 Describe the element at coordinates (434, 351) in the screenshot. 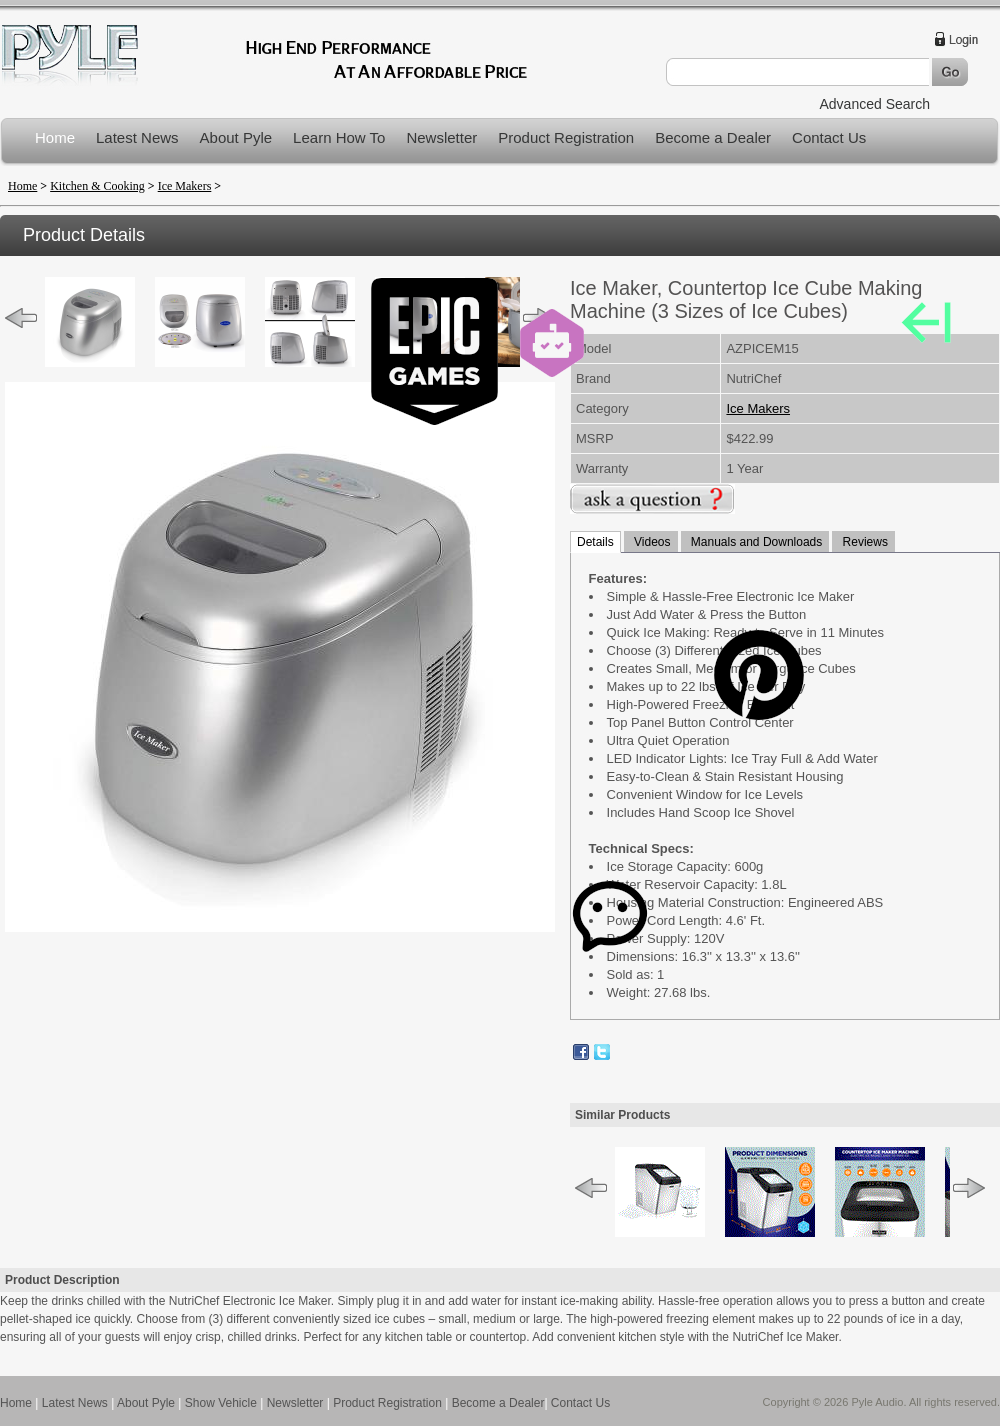

I see `open the Epic Games launcher` at that location.